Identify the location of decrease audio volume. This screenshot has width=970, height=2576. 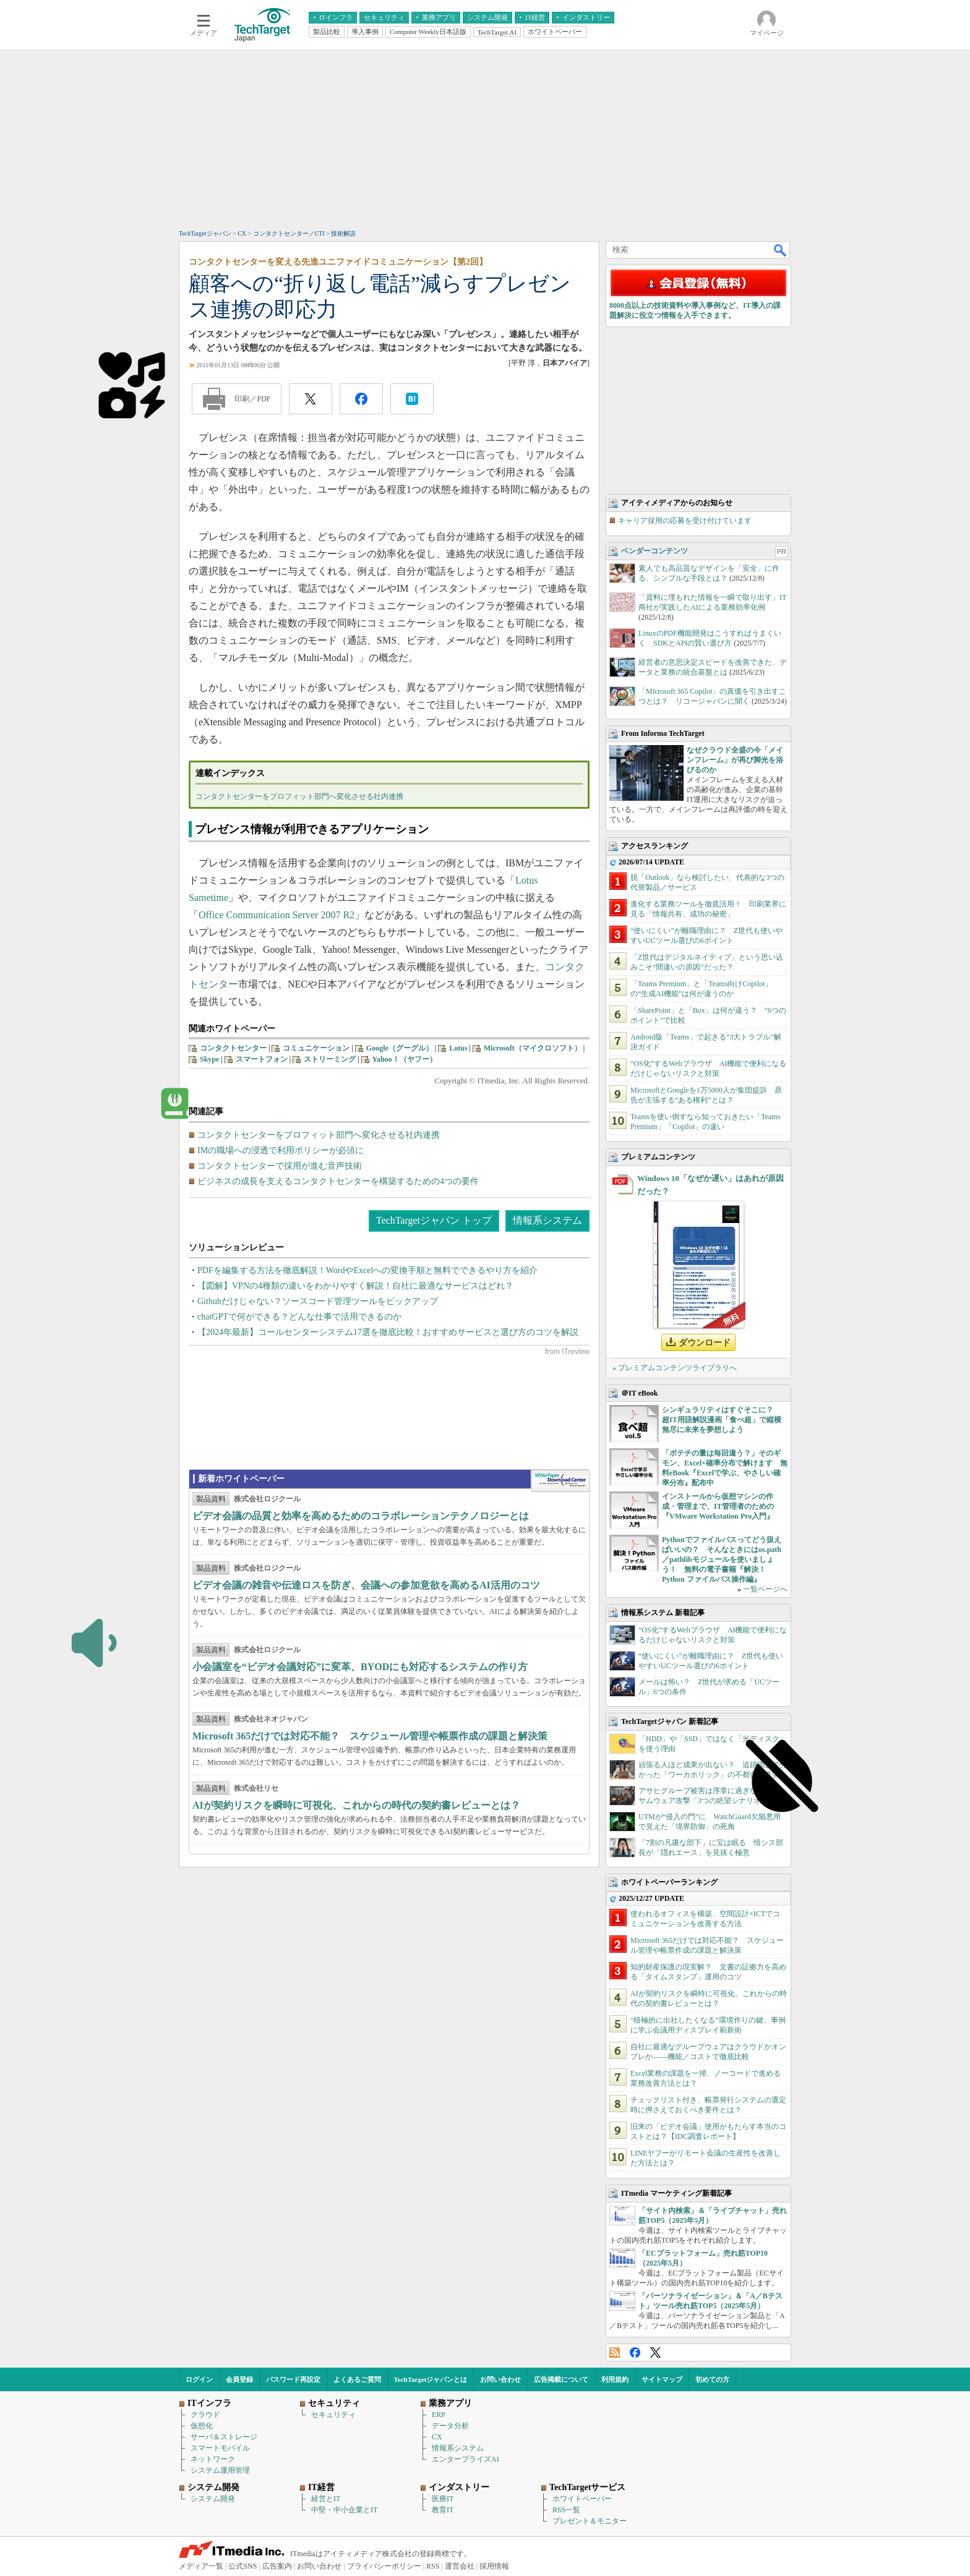
(96, 1643).